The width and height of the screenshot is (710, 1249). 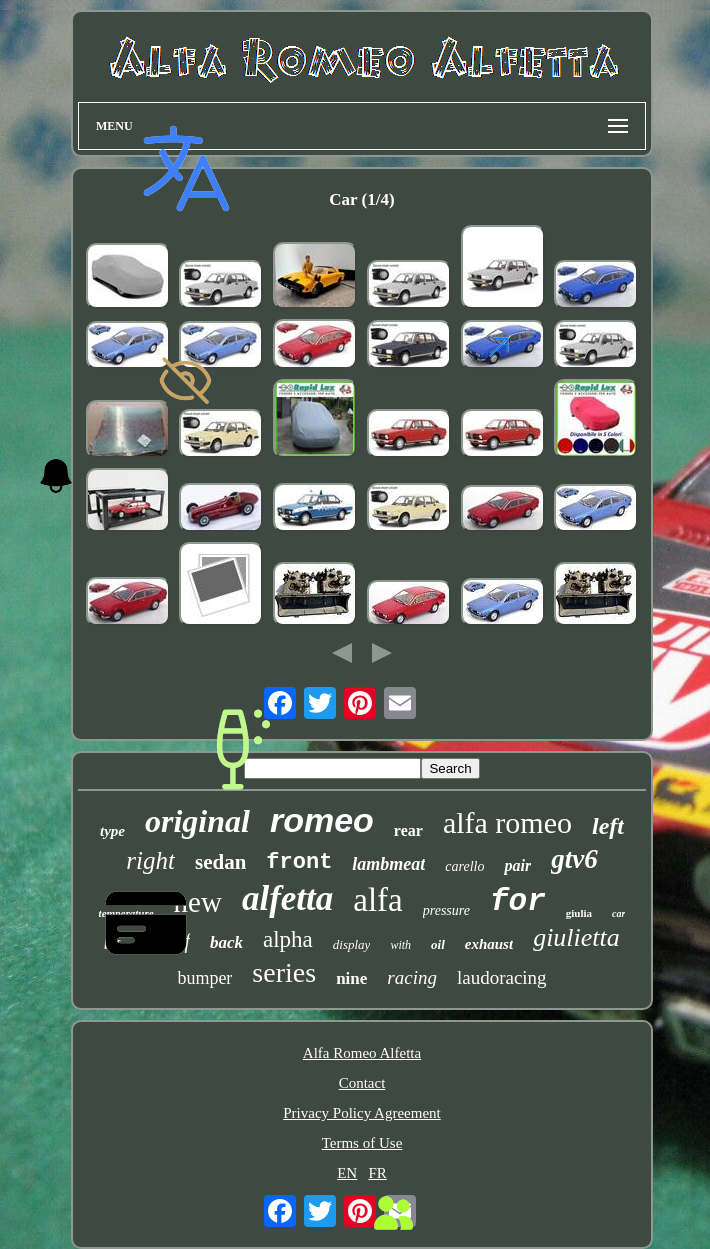 I want to click on change language settings, so click(x=186, y=168).